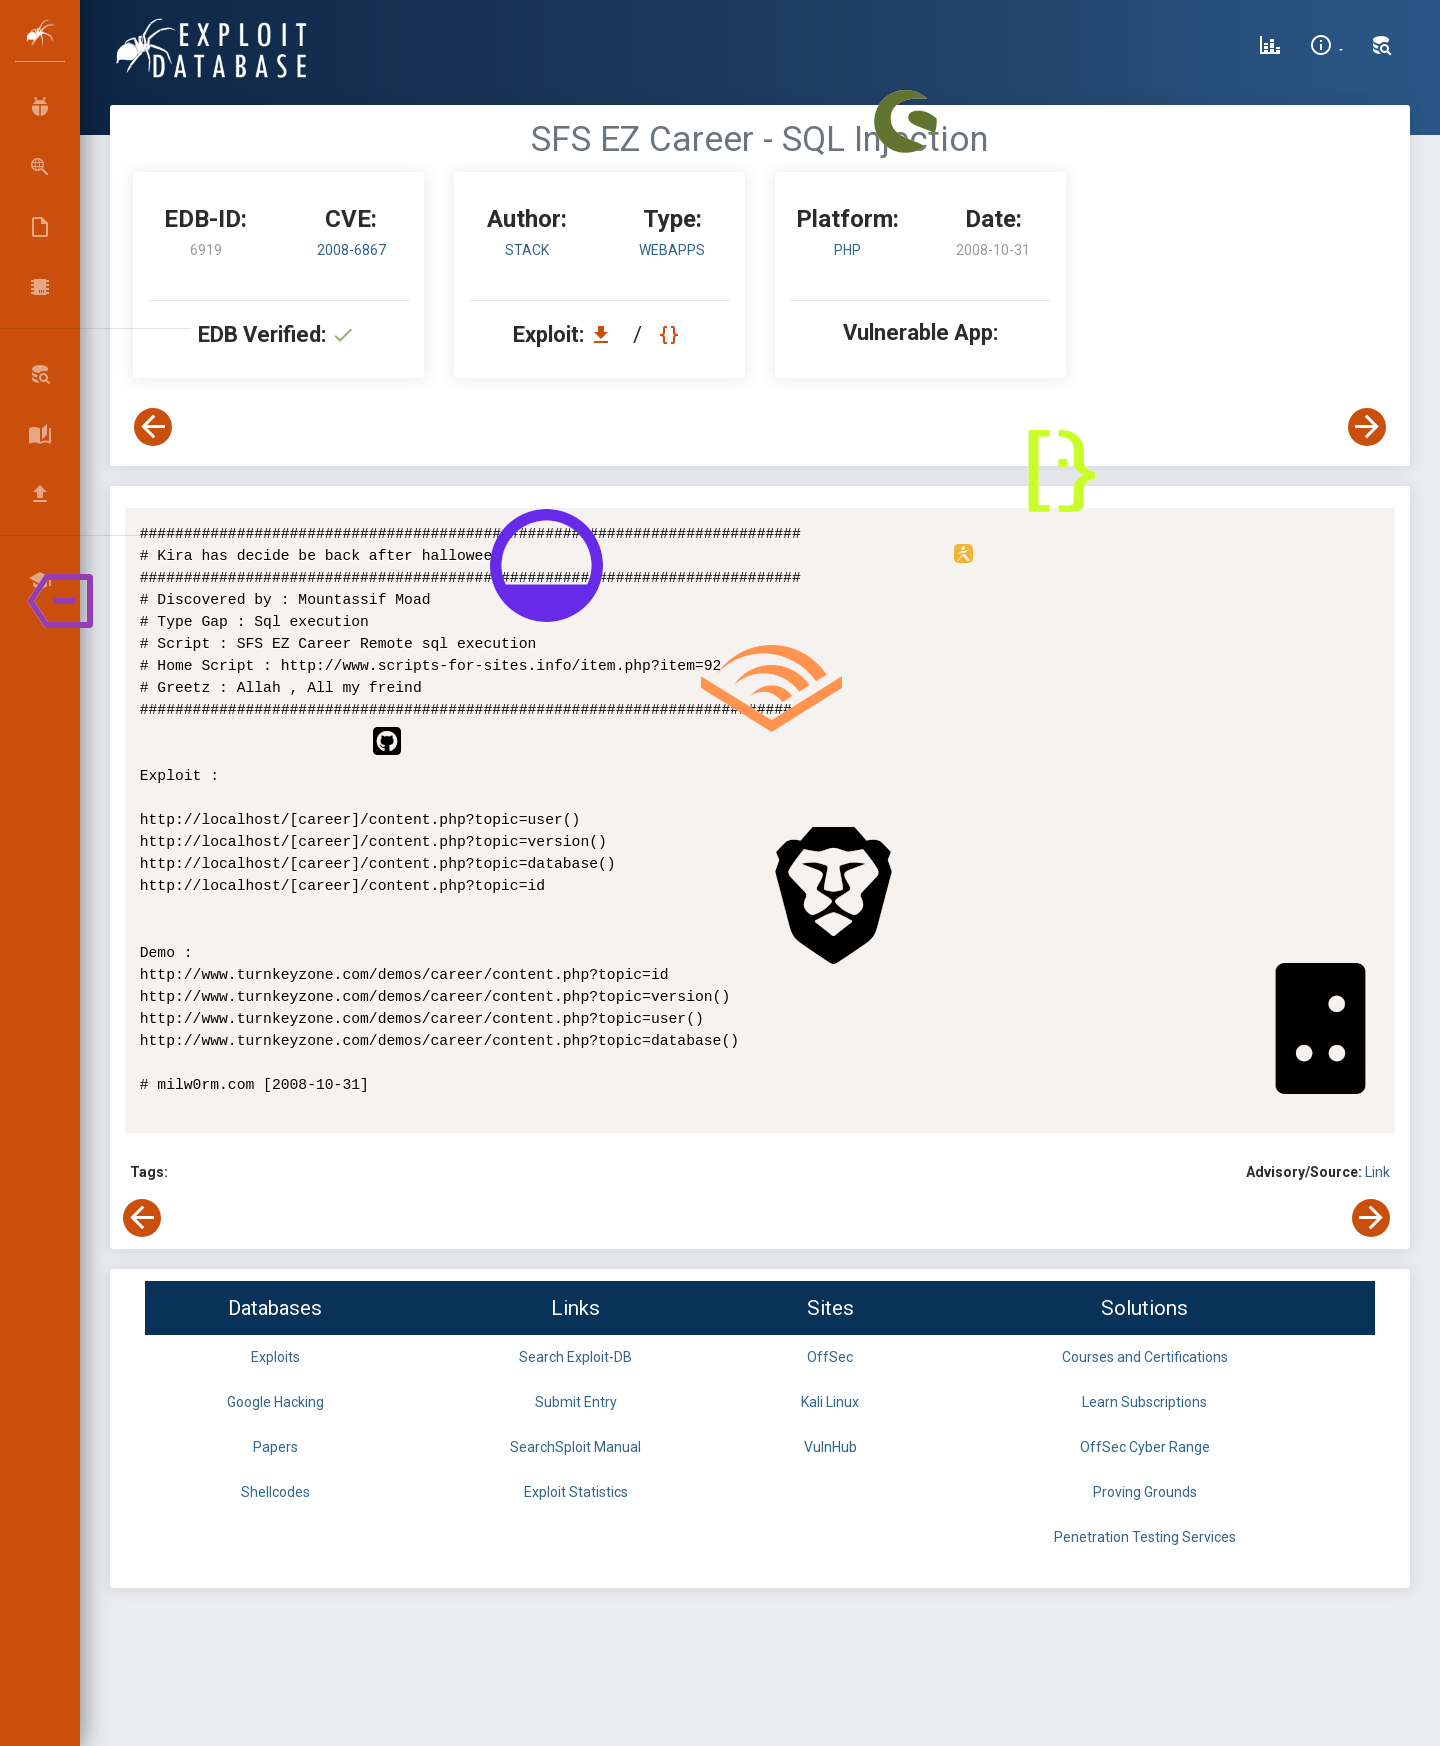 The width and height of the screenshot is (1440, 1746). Describe the element at coordinates (1062, 471) in the screenshot. I see `super user community logo` at that location.